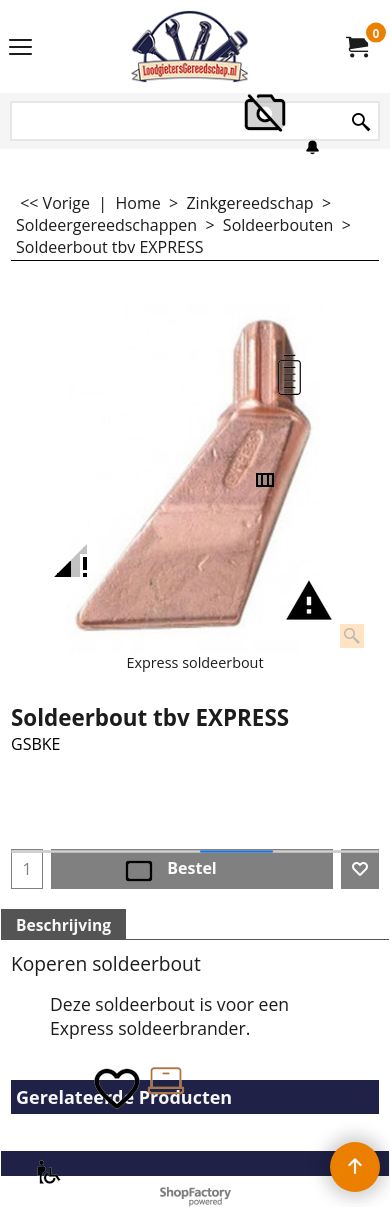 This screenshot has width=390, height=1207. What do you see at coordinates (264, 480) in the screenshot?
I see `switch to column view layout` at bounding box center [264, 480].